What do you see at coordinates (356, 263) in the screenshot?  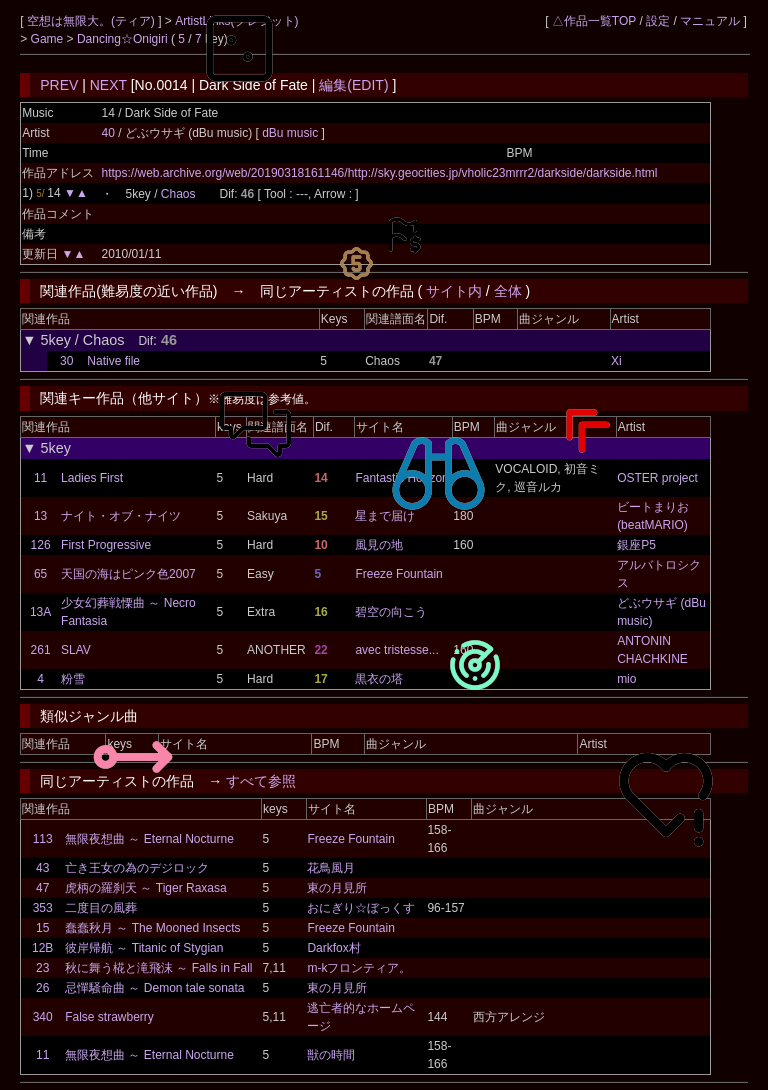 I see `indicates a level 5 ranking or badge` at bounding box center [356, 263].